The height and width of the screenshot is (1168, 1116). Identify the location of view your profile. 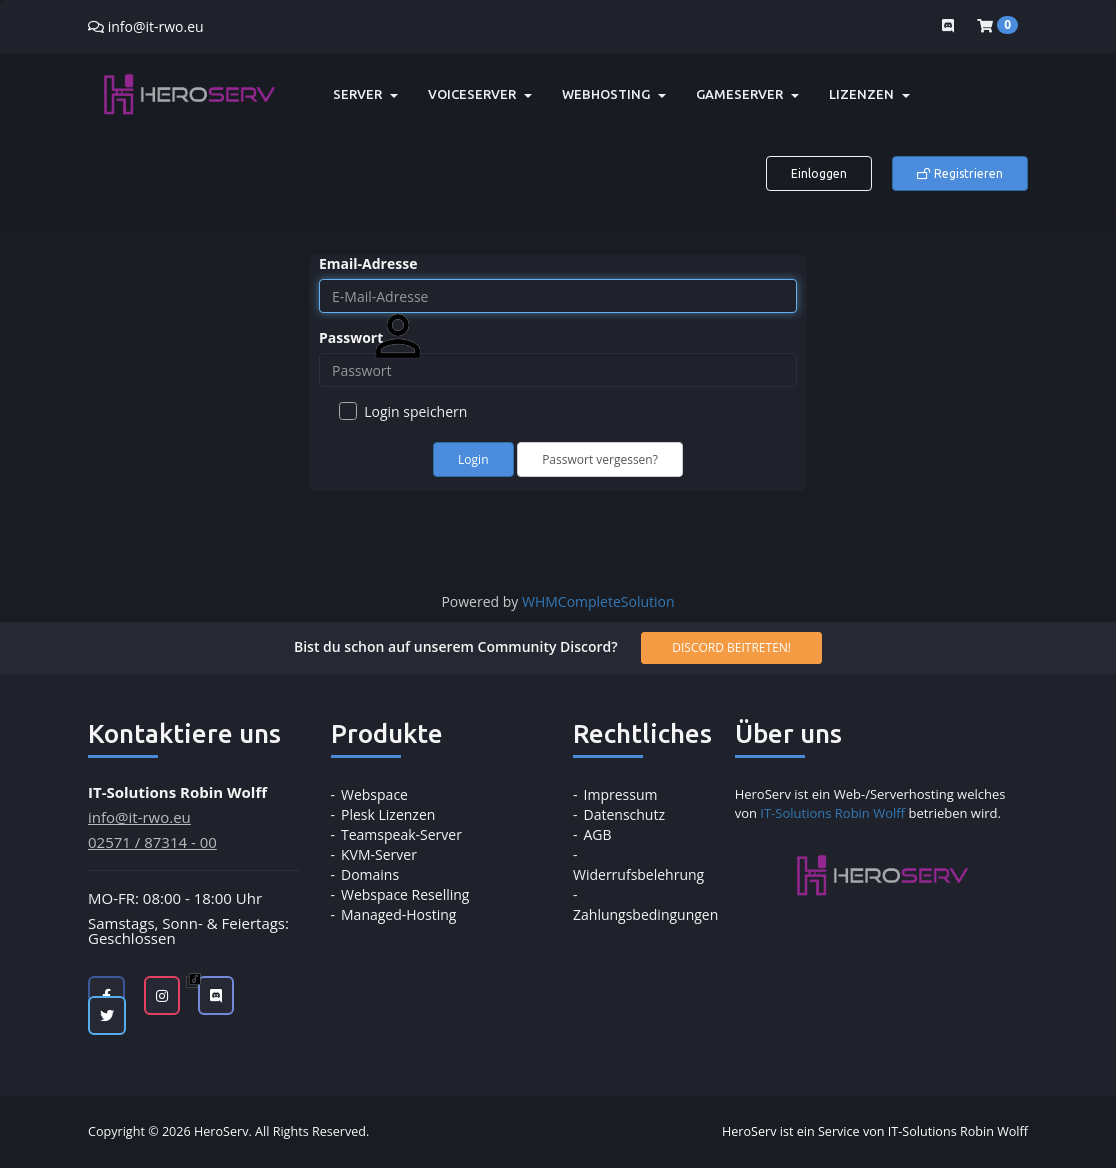
(398, 336).